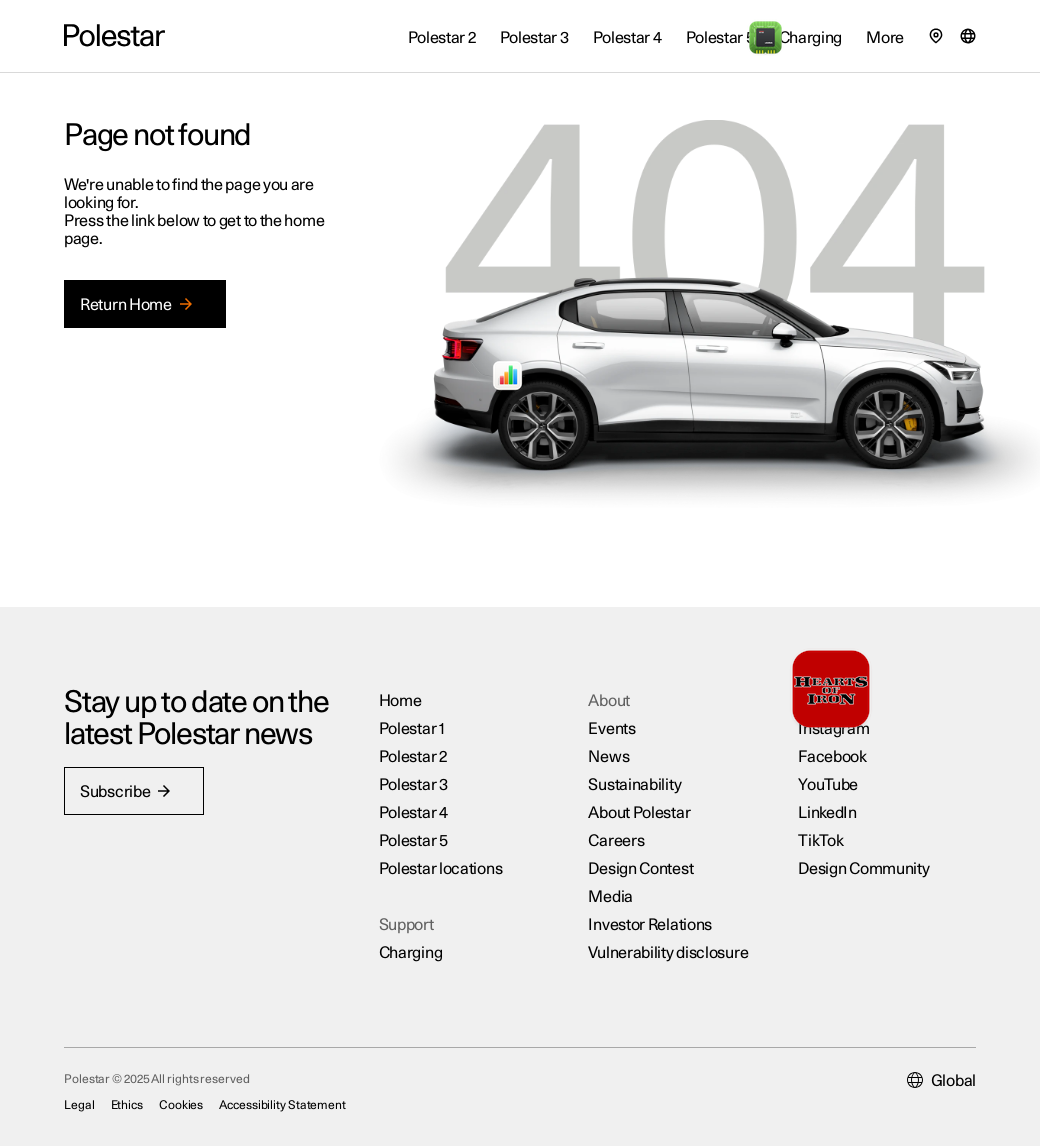 The image size is (1040, 1146). I want to click on launch Hearts of Iron game, so click(831, 689).